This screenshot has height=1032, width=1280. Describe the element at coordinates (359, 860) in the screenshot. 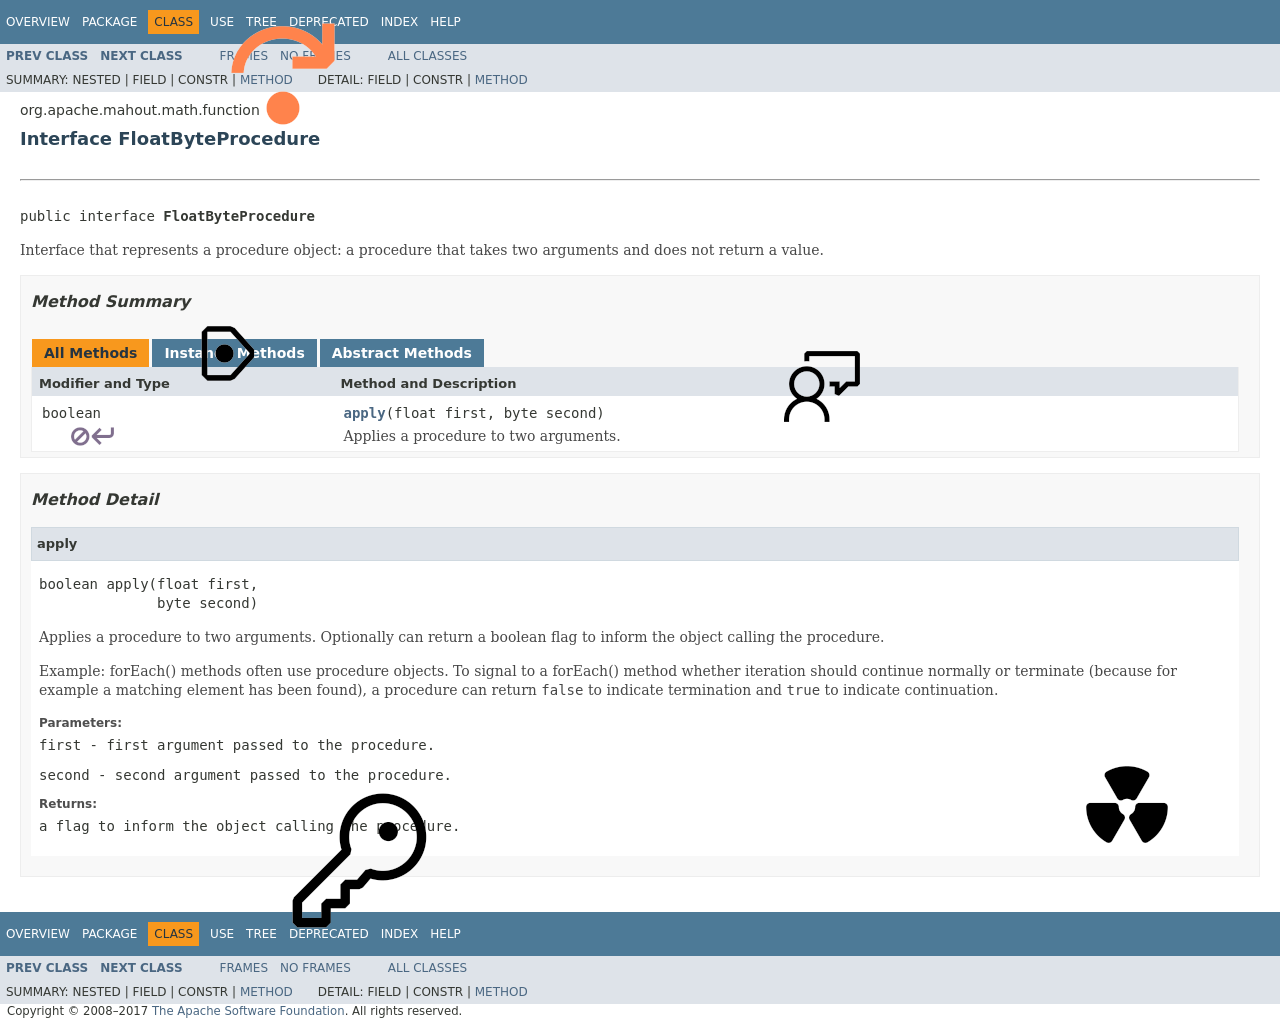

I see `access security or authentication settings` at that location.